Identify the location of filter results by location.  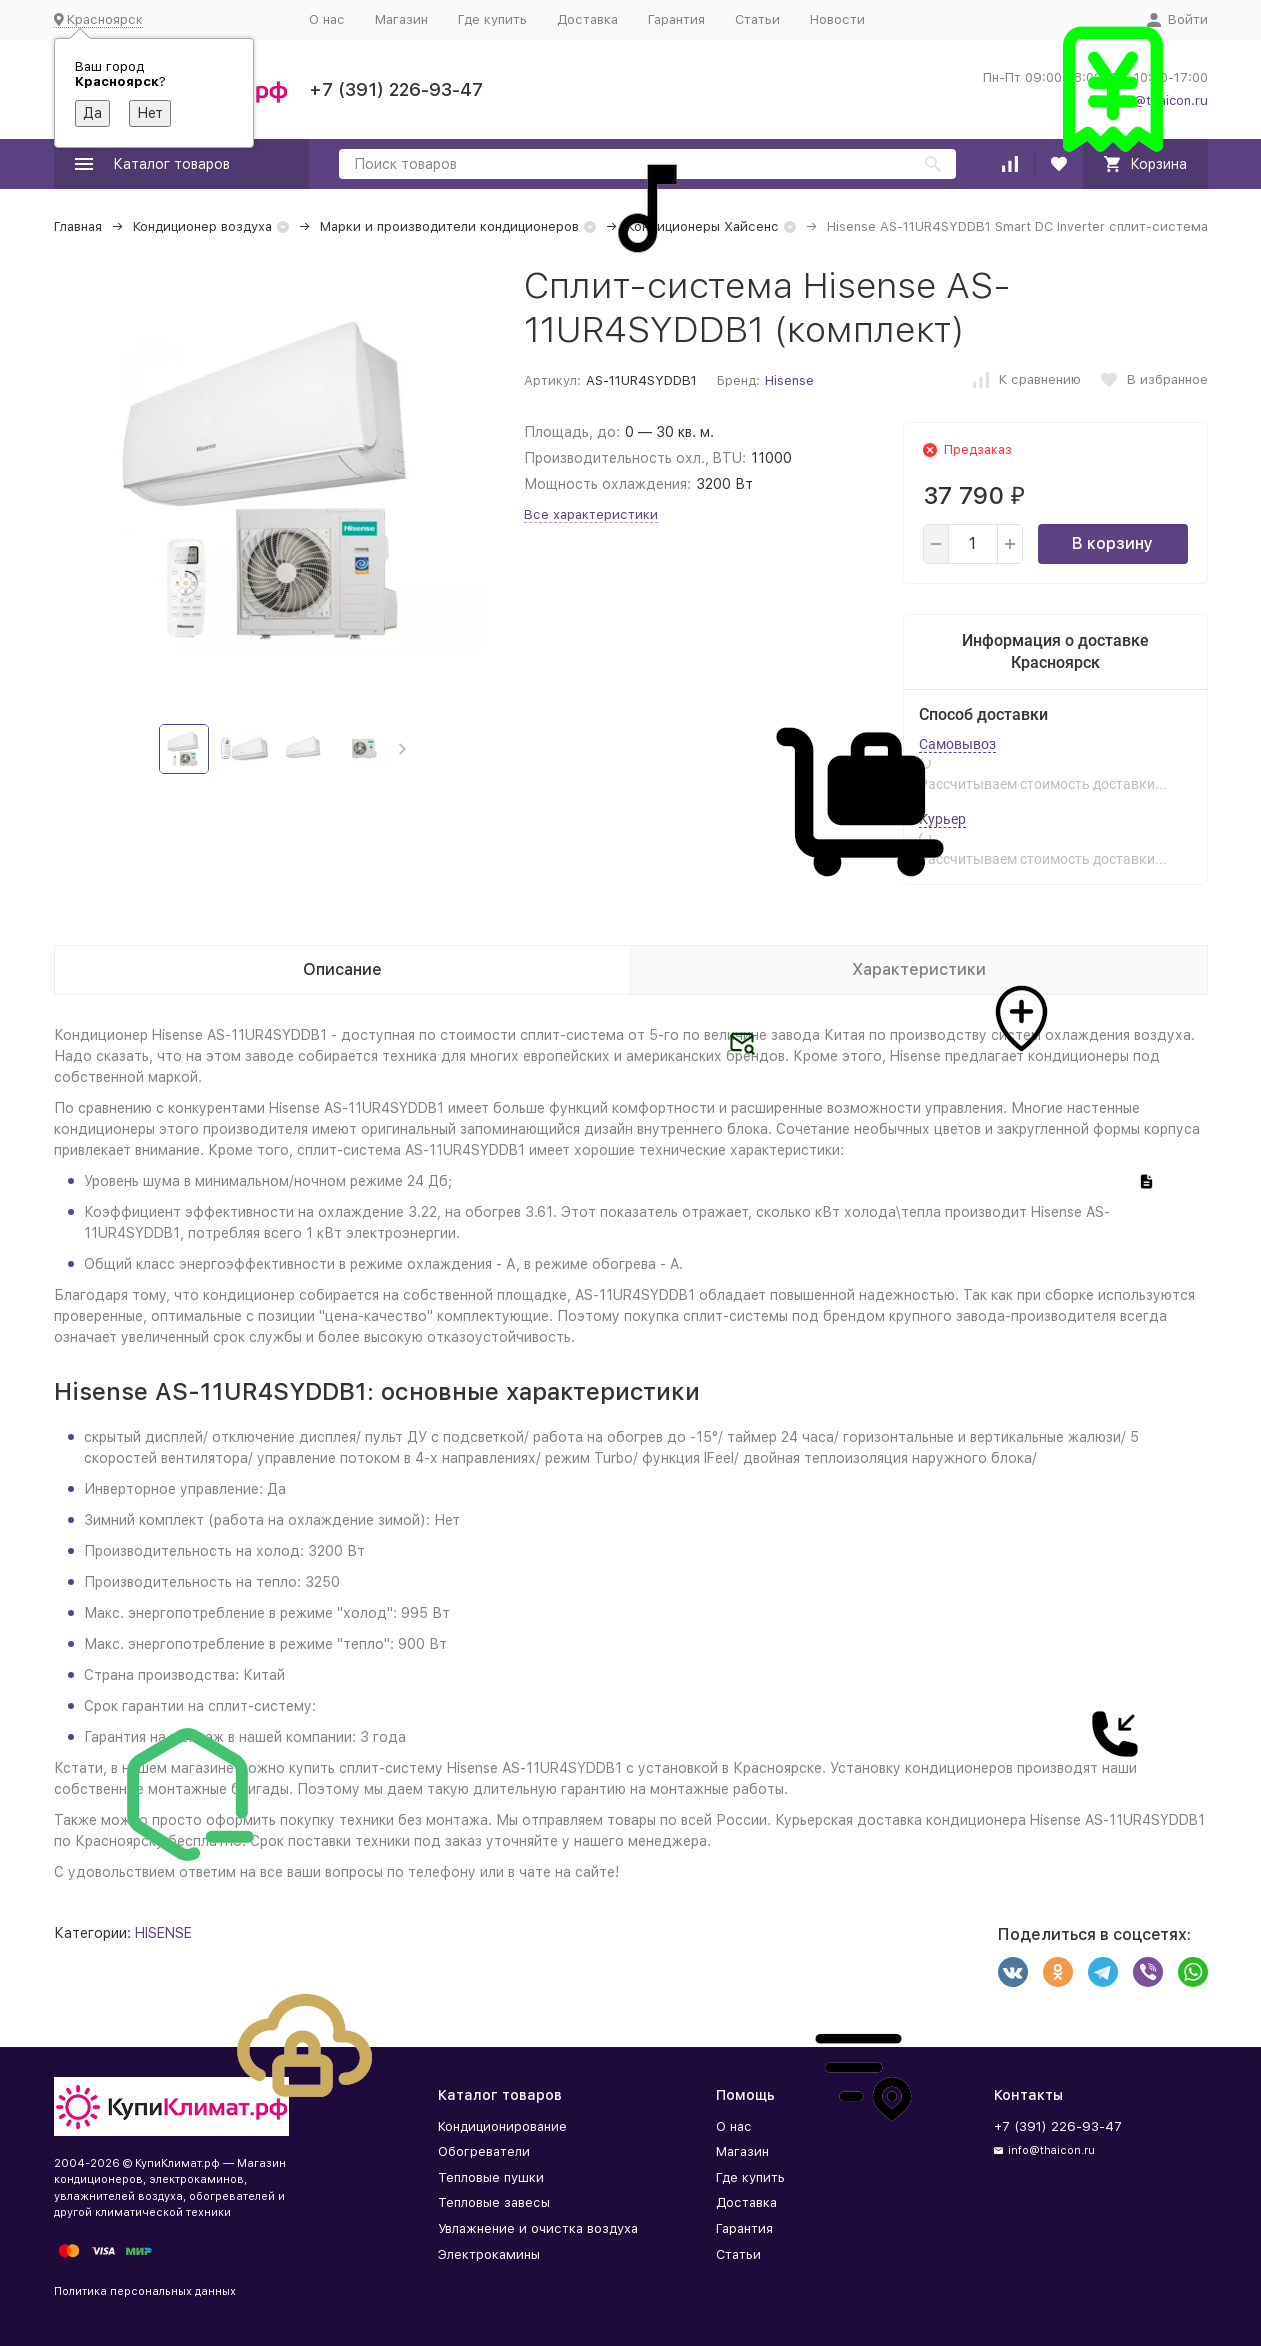
(858, 2067).